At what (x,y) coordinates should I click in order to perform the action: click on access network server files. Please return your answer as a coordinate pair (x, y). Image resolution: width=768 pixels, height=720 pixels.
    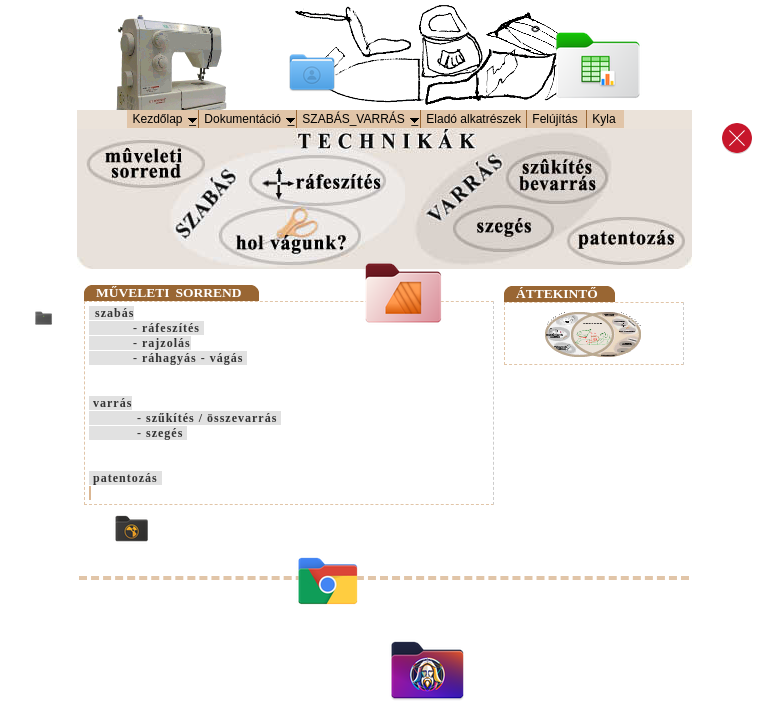
    Looking at the image, I should click on (43, 318).